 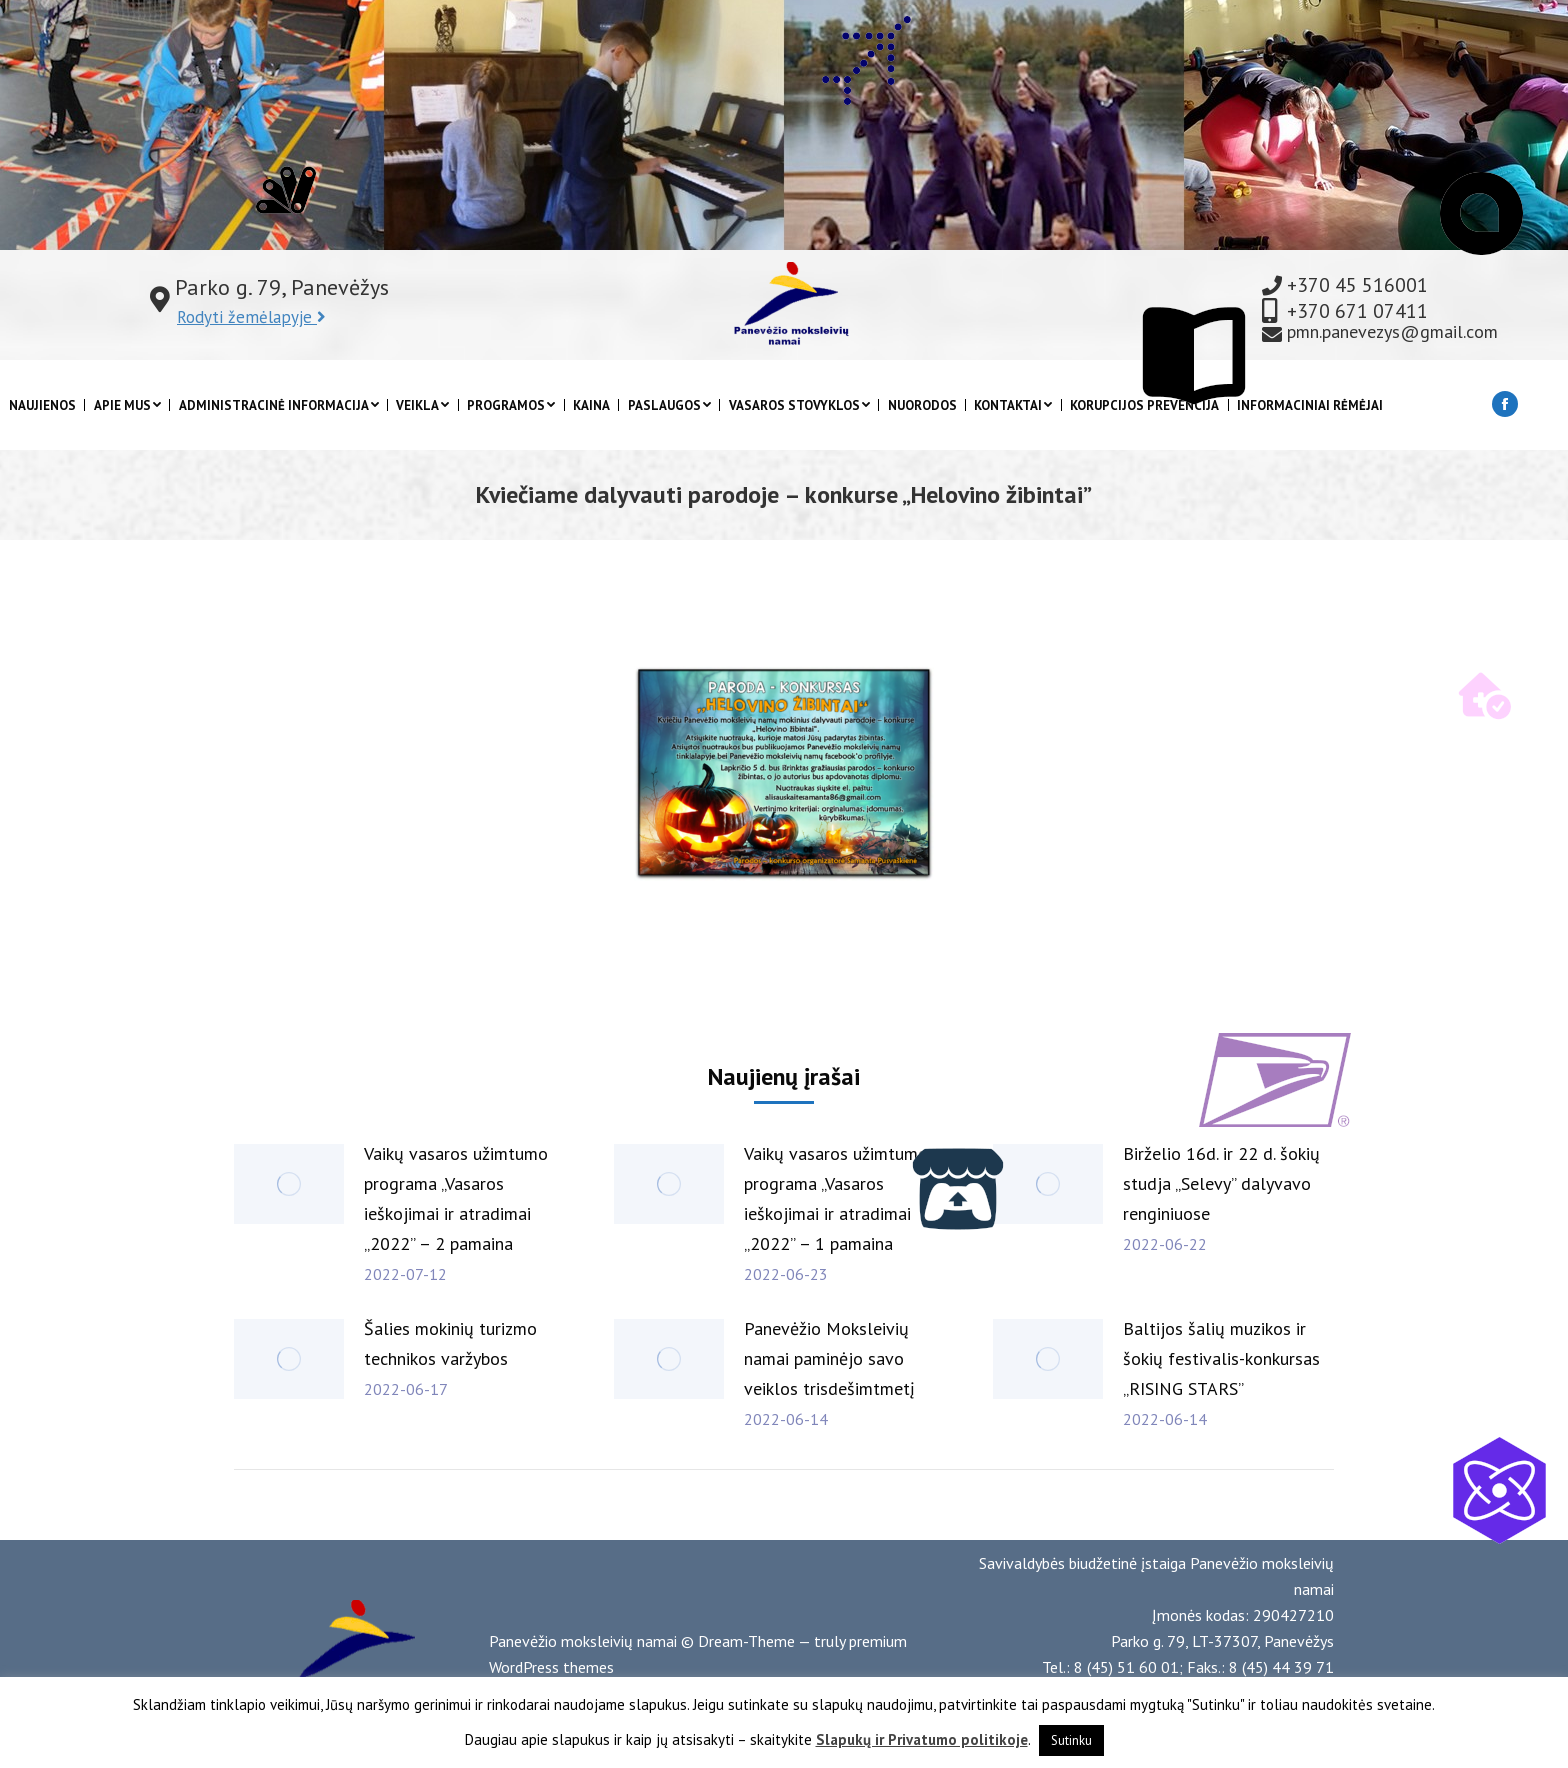 I want to click on open the Indigo app, so click(x=866, y=60).